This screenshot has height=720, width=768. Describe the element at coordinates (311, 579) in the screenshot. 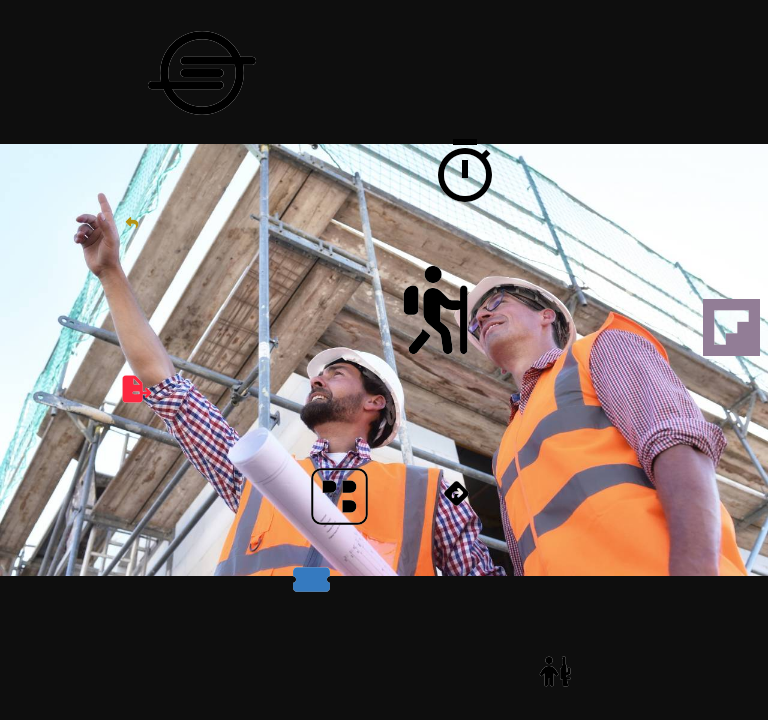

I see `view your tickets or passes` at that location.